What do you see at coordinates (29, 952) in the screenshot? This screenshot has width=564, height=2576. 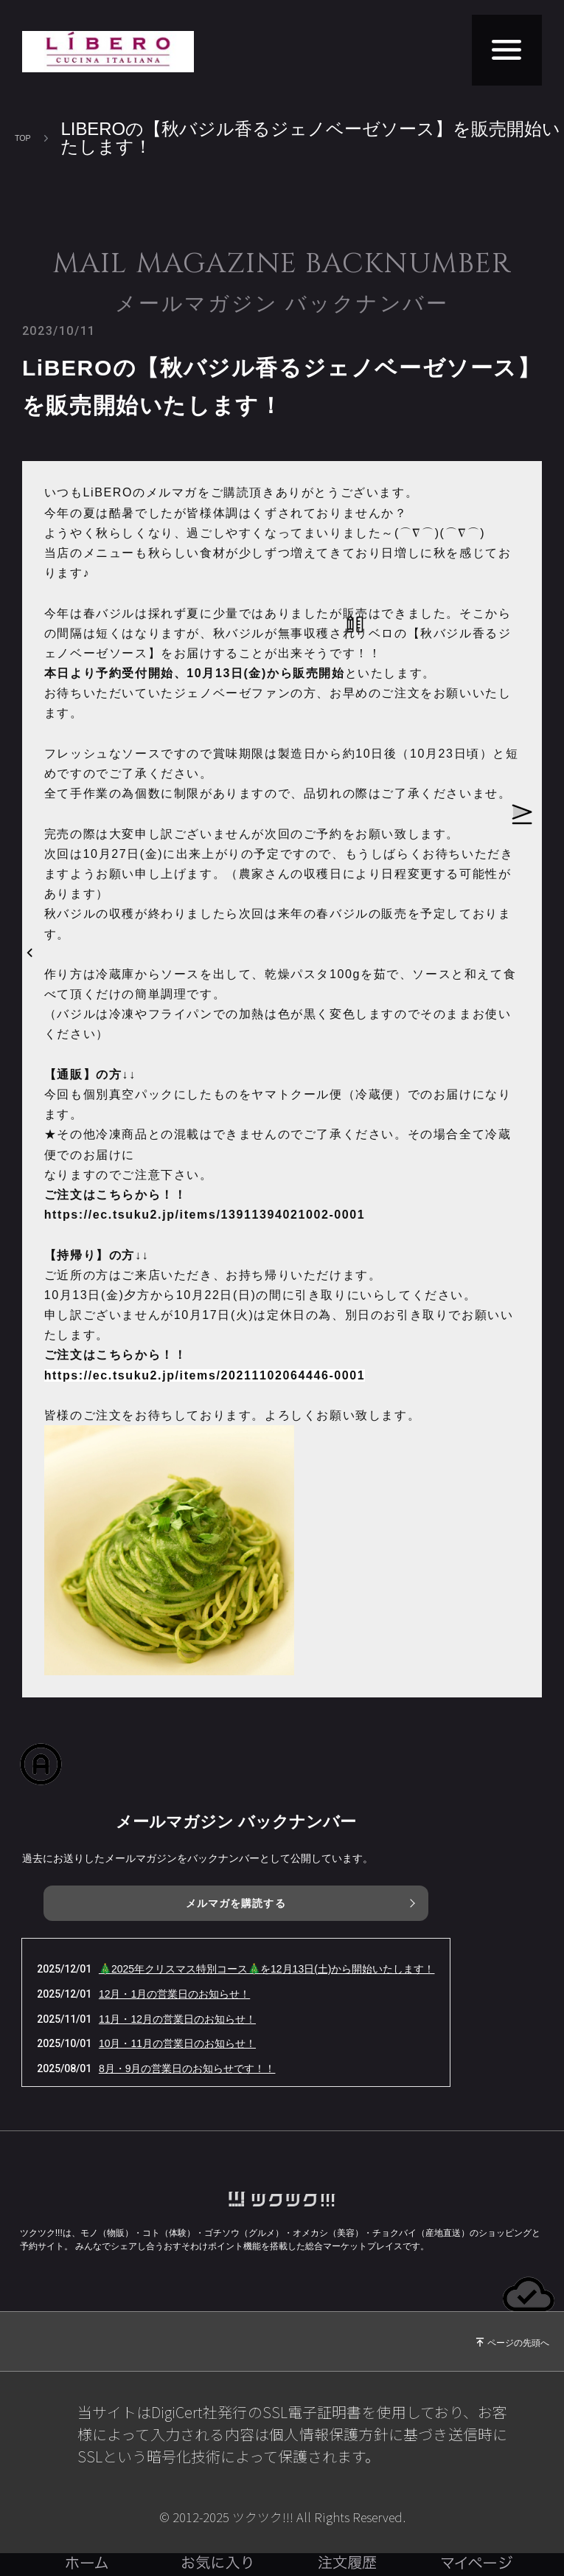 I see `go back to the previous screen` at bounding box center [29, 952].